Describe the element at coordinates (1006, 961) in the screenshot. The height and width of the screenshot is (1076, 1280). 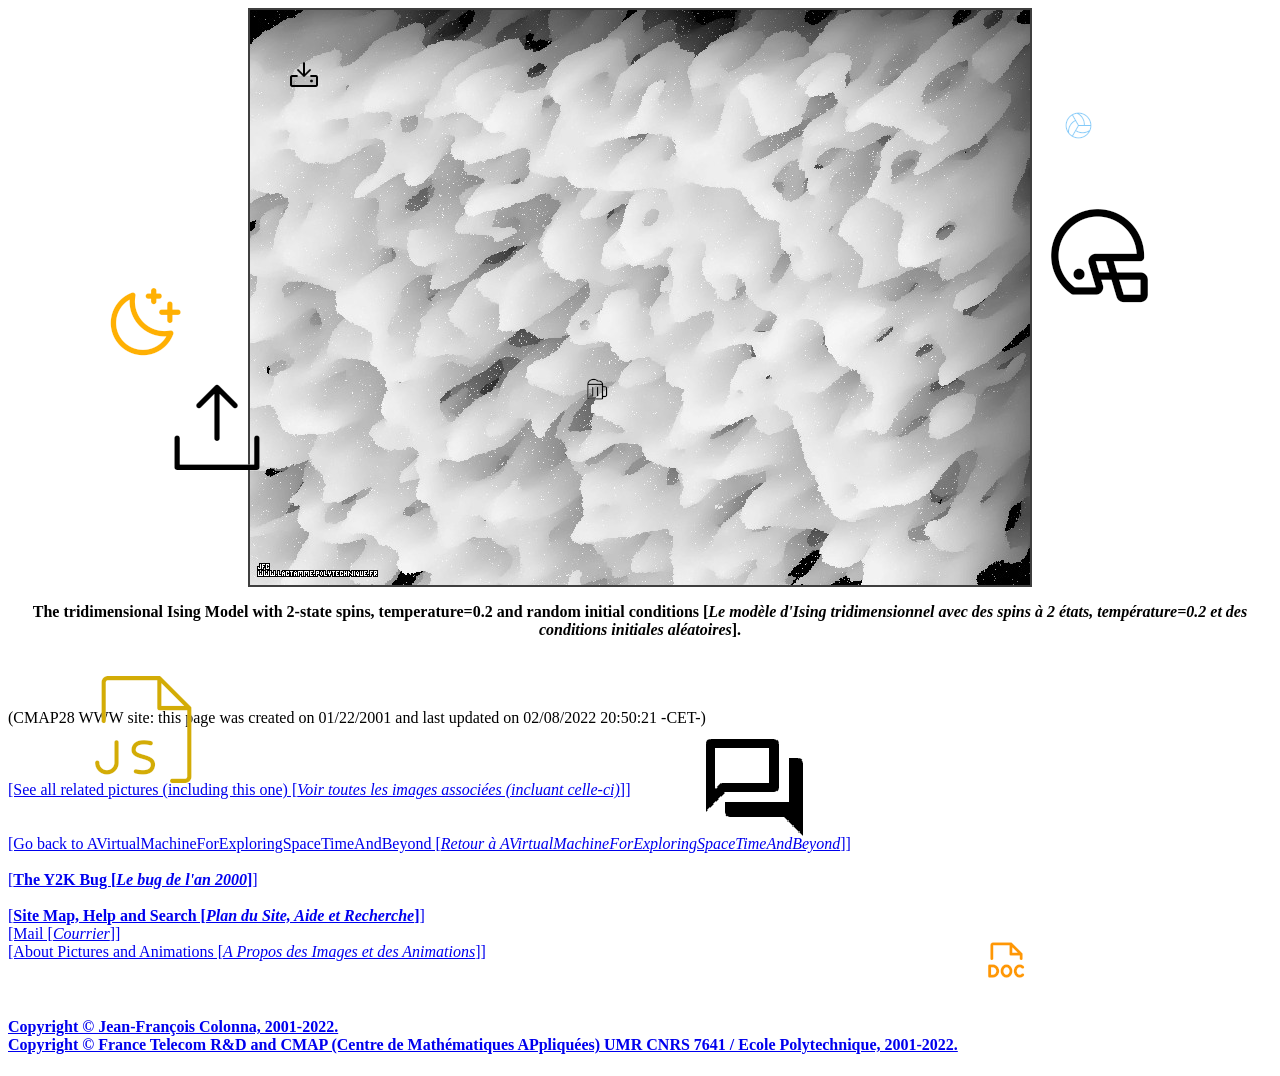
I see `open a document file` at that location.